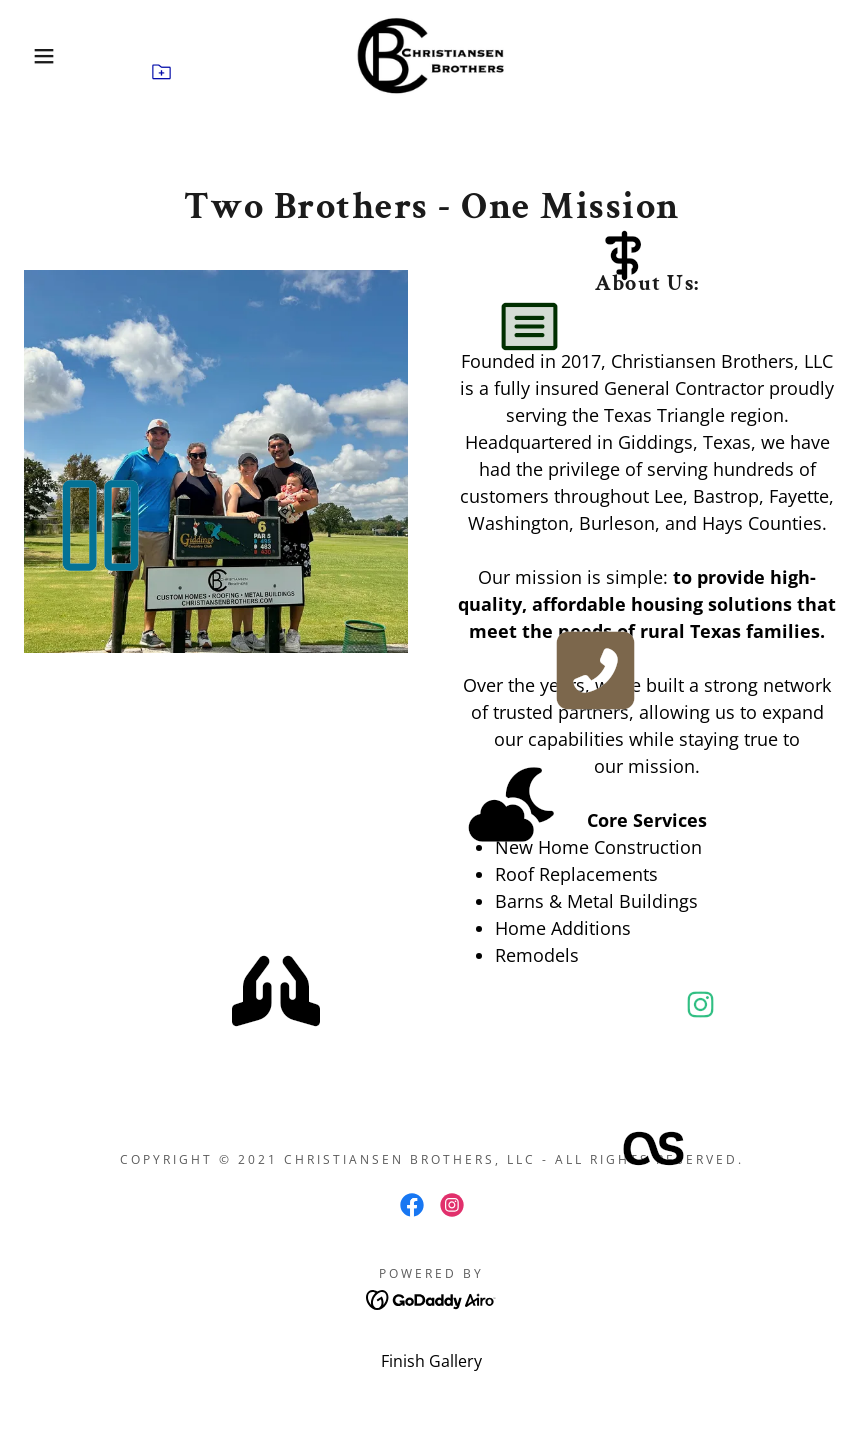  Describe the element at coordinates (161, 71) in the screenshot. I see `create a new folder` at that location.